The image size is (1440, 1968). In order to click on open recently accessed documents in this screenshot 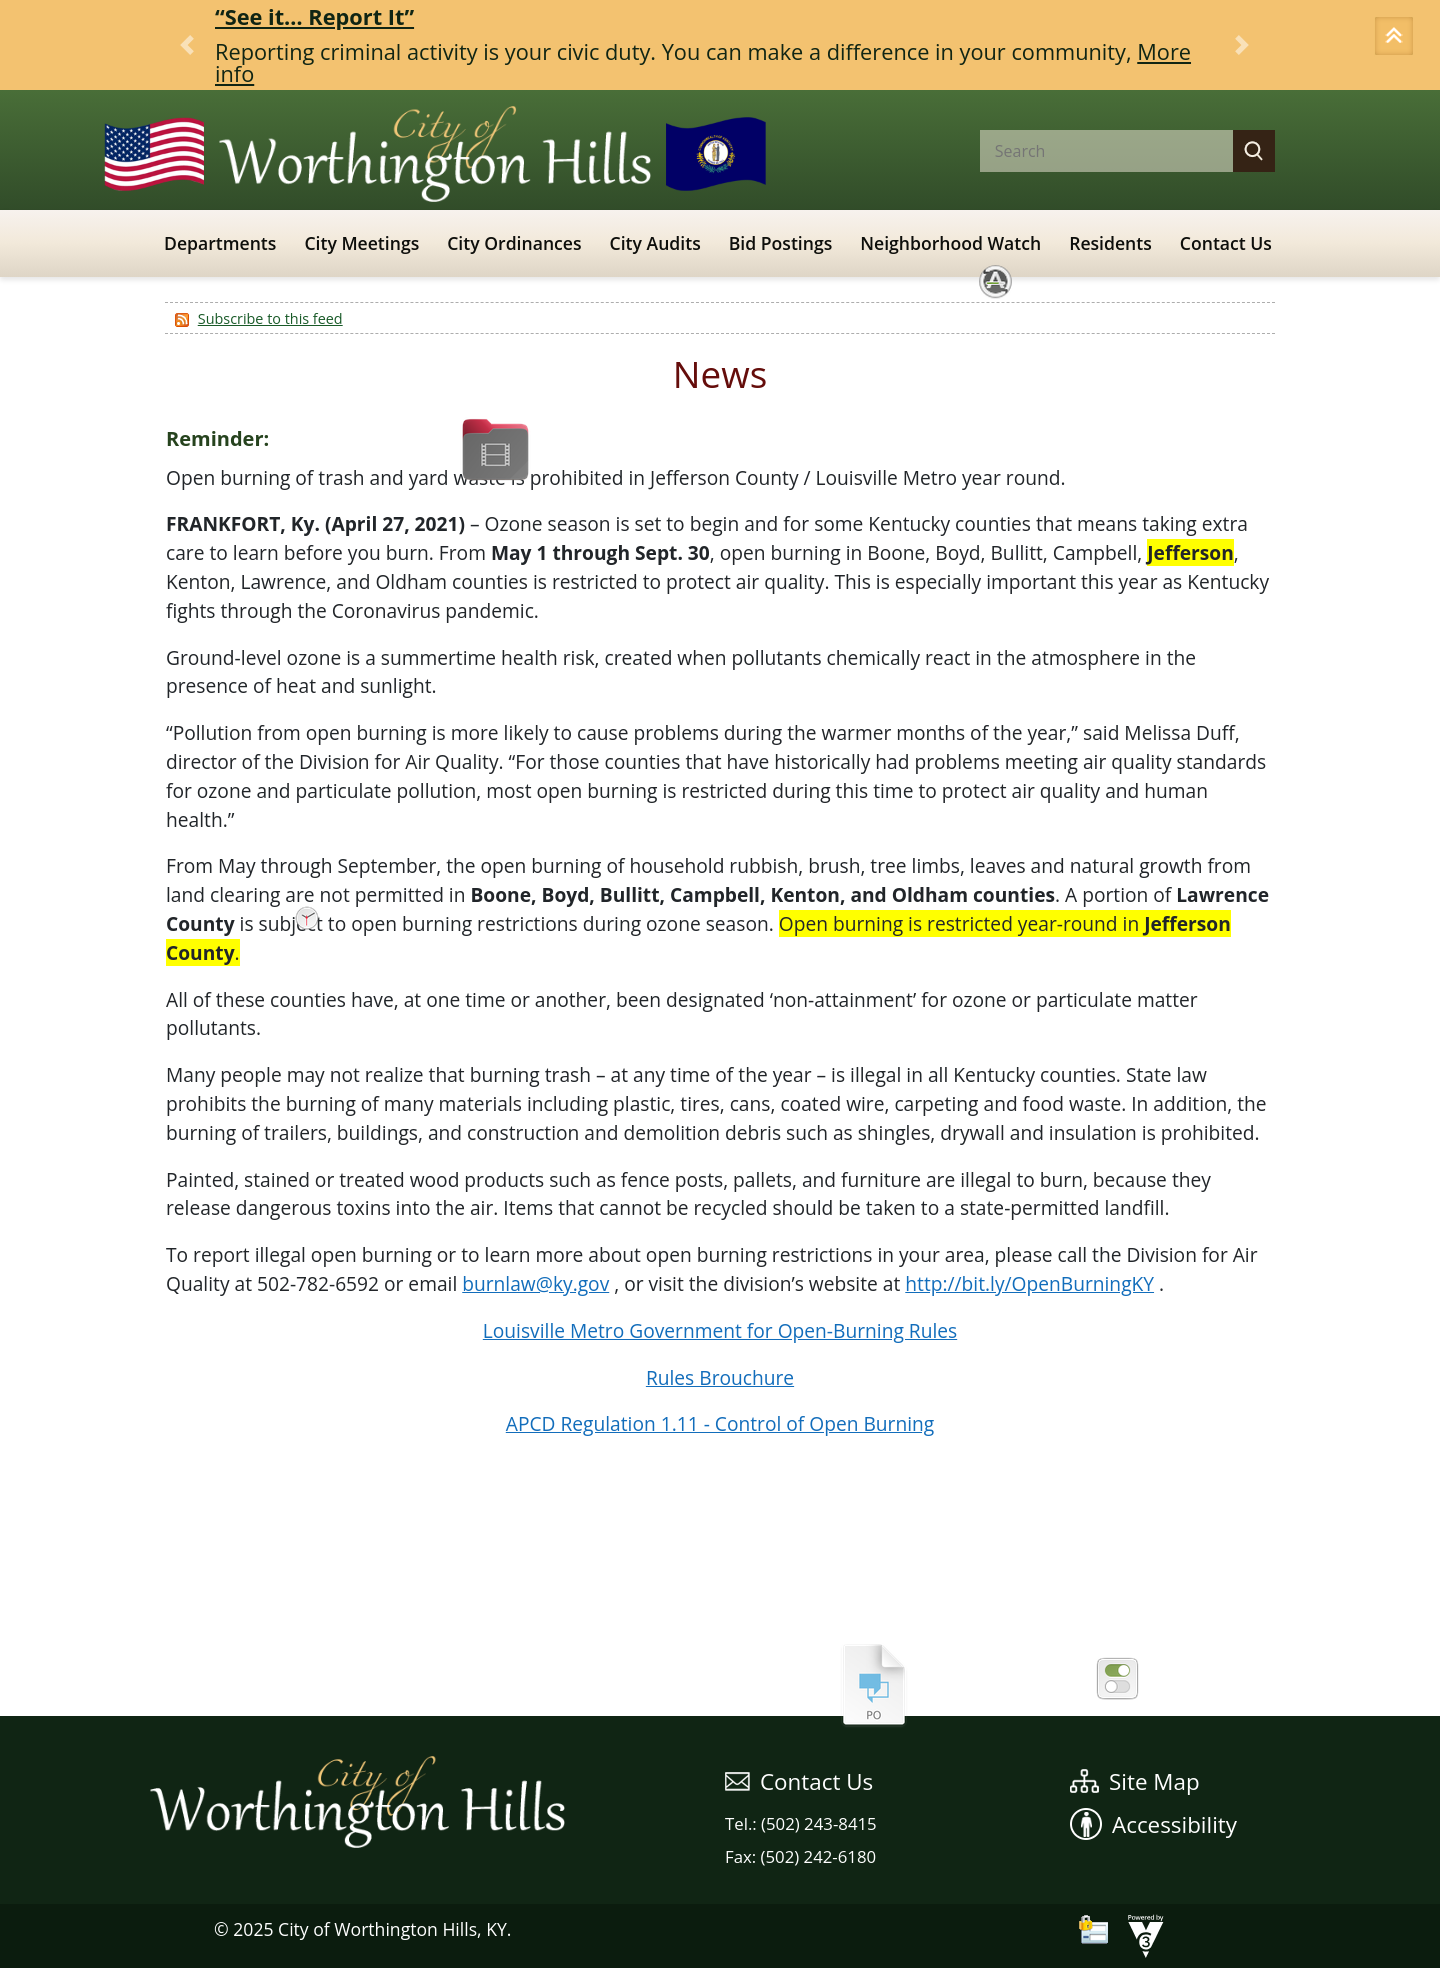, I will do `click(307, 918)`.